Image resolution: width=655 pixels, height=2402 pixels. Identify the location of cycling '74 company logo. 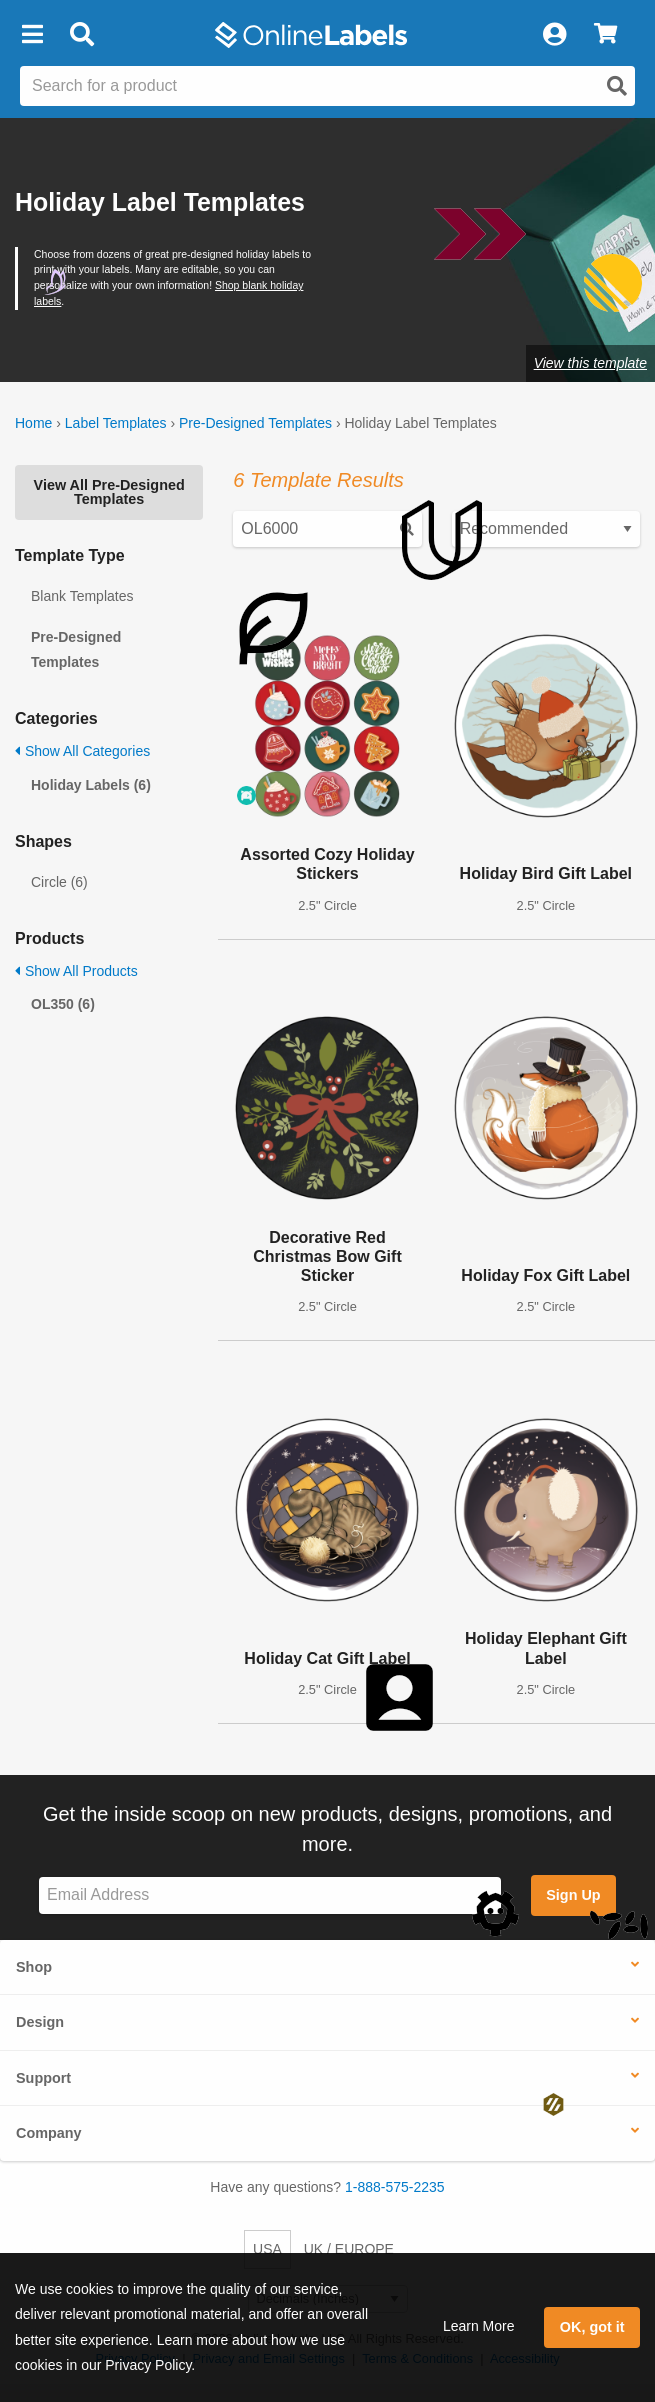
(619, 1925).